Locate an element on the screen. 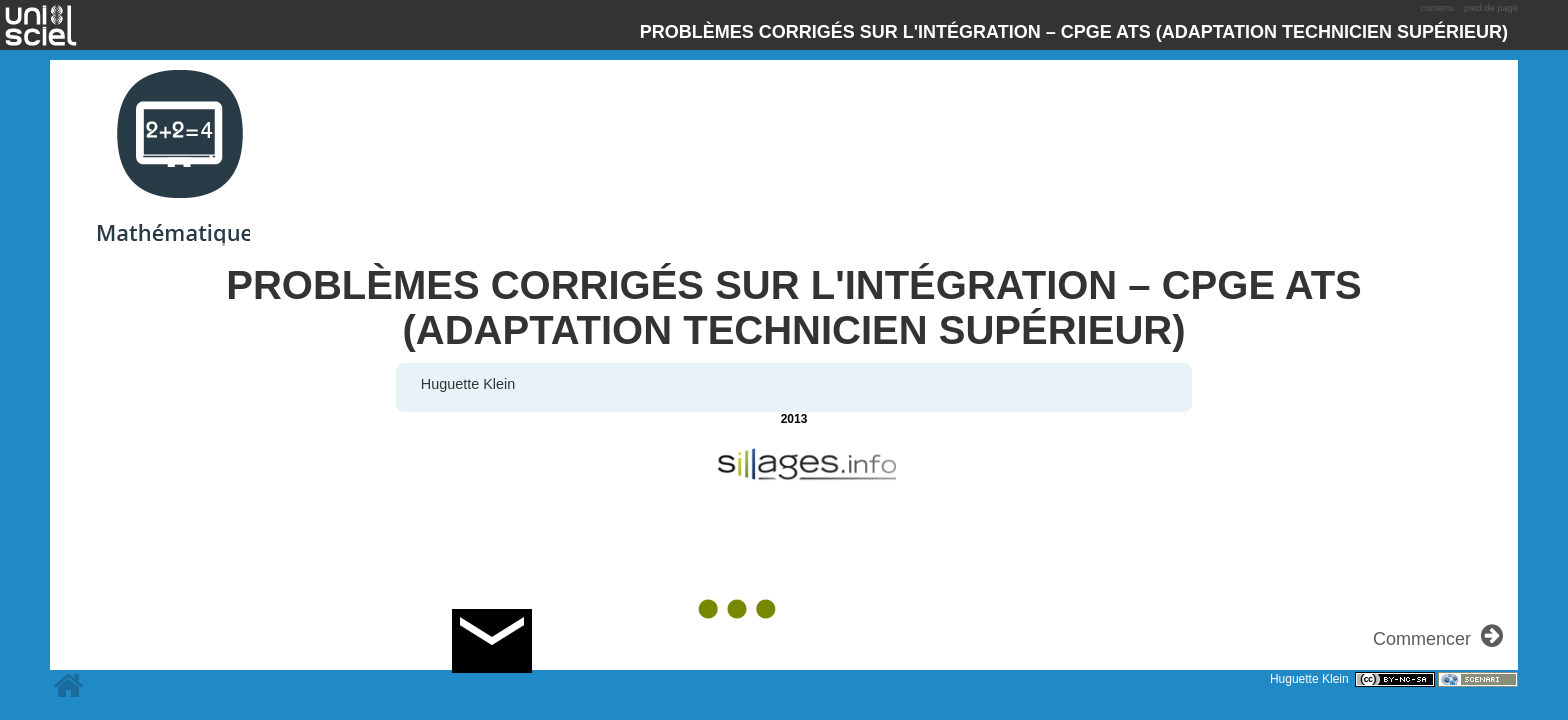 The width and height of the screenshot is (1568, 720). open your email inbox is located at coordinates (492, 641).